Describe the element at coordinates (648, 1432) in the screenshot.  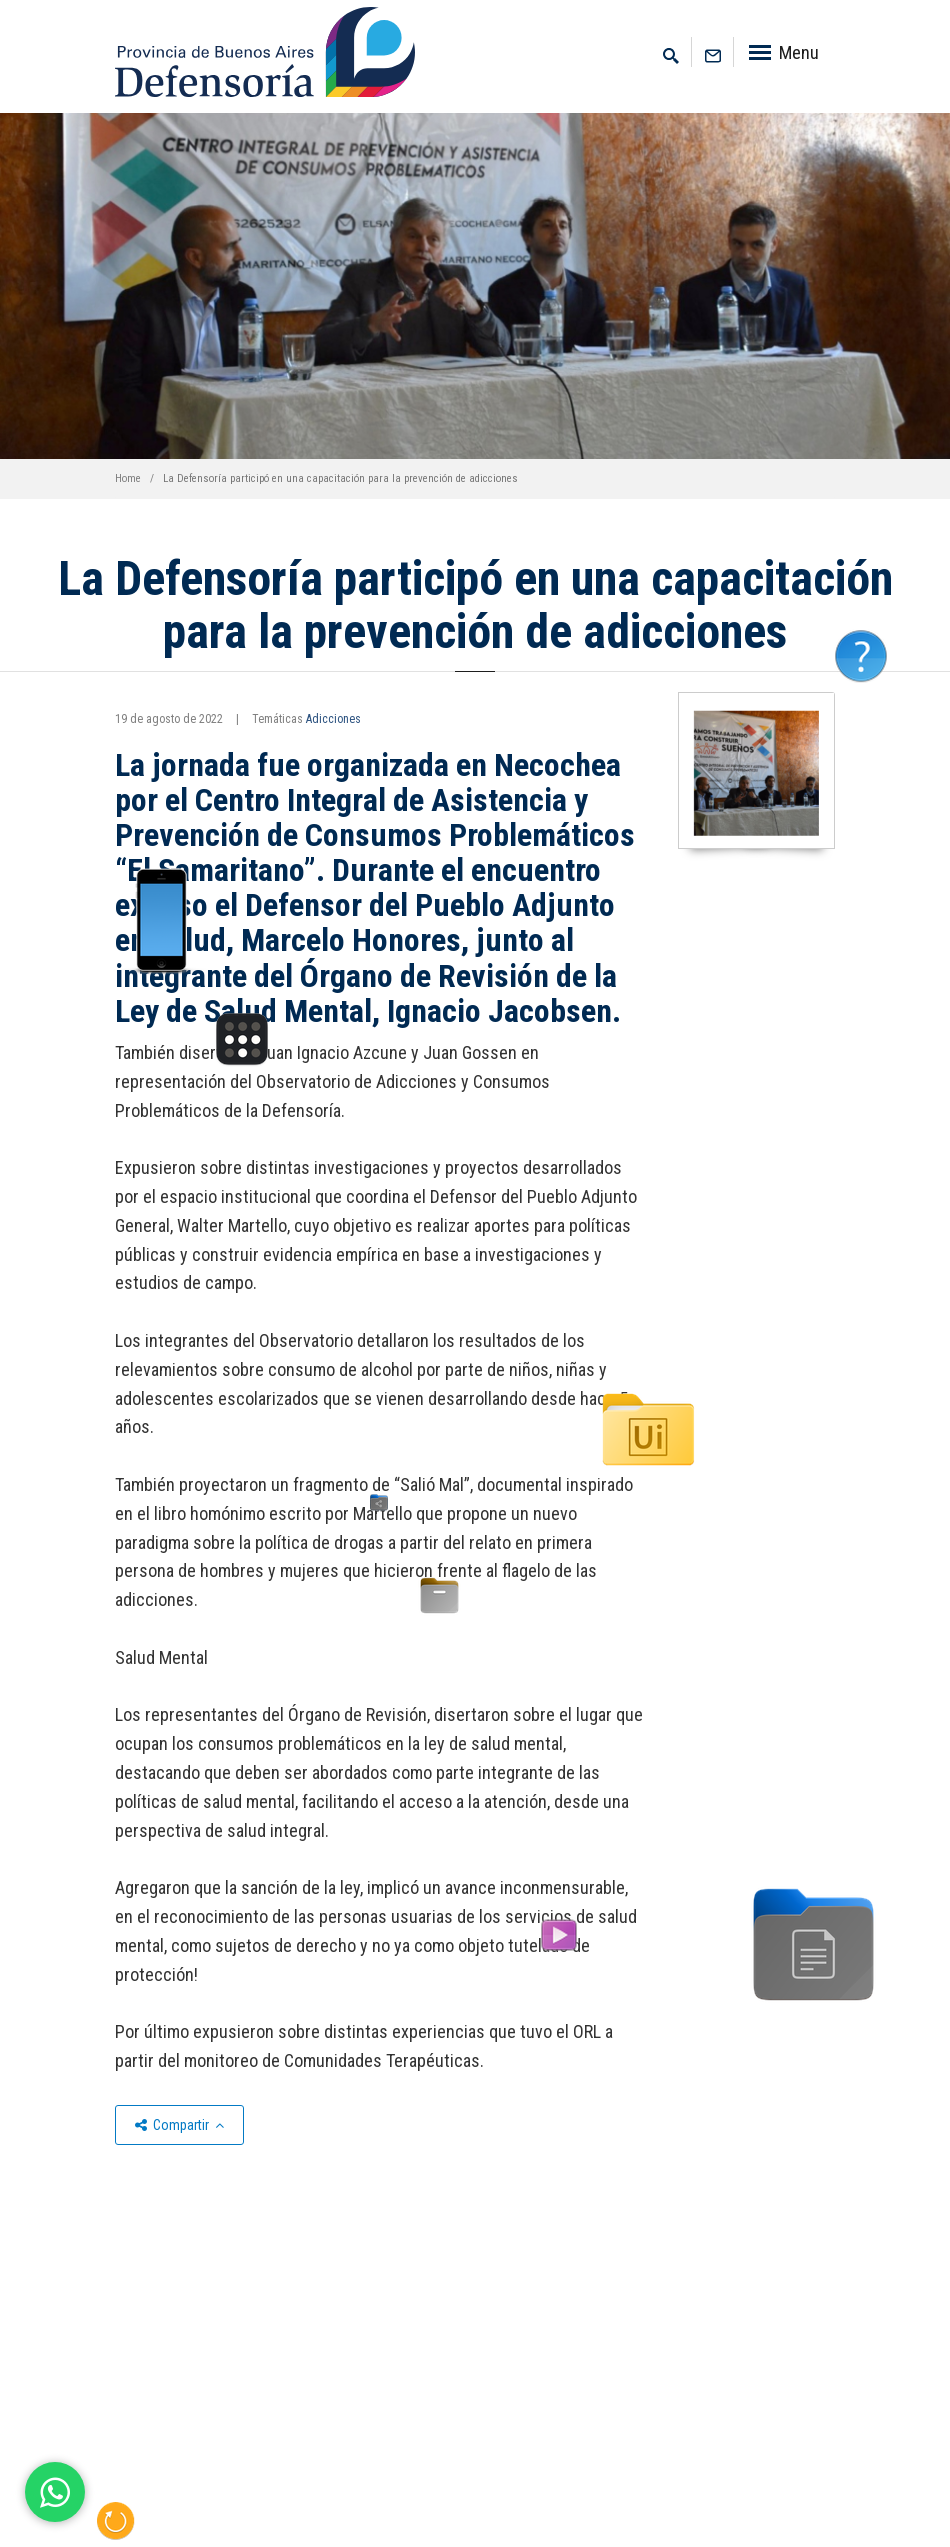
I see `open UiPath project files folder` at that location.